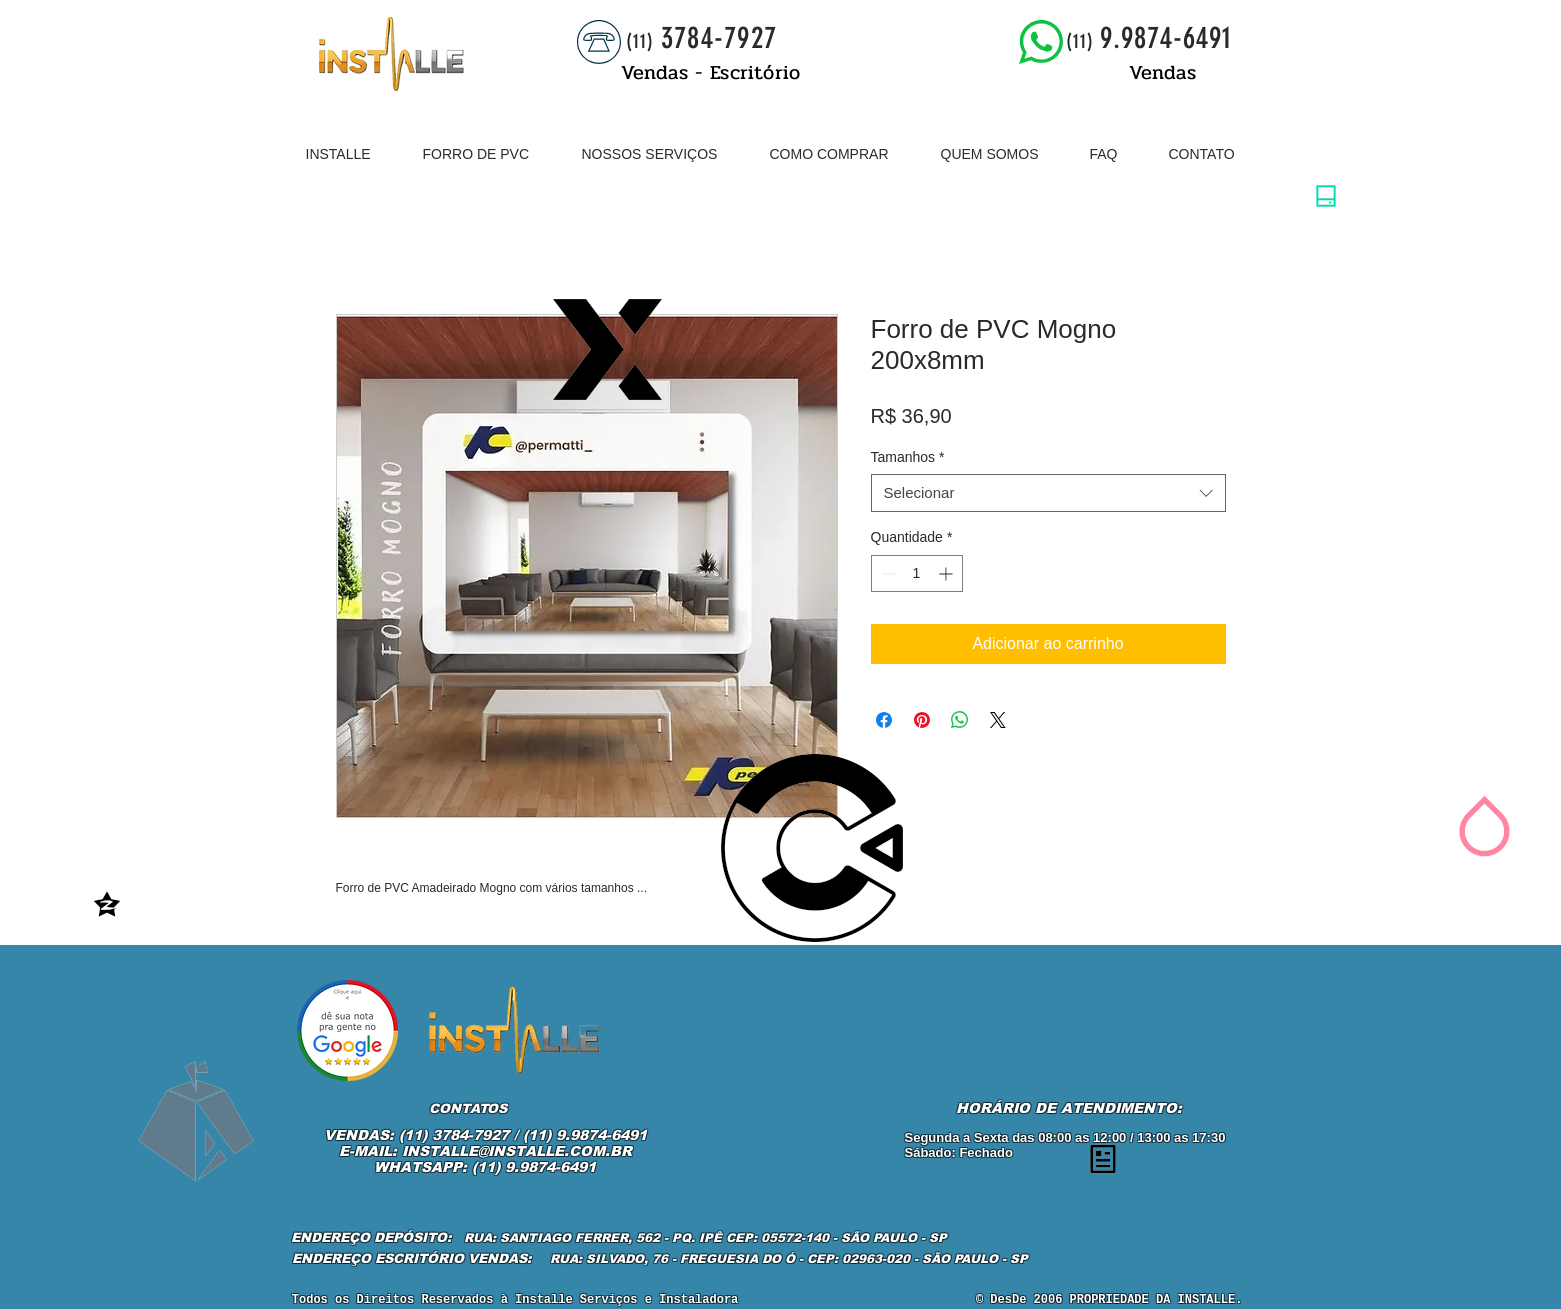 This screenshot has width=1561, height=1309. What do you see at coordinates (1103, 1159) in the screenshot?
I see `view article or news content` at bounding box center [1103, 1159].